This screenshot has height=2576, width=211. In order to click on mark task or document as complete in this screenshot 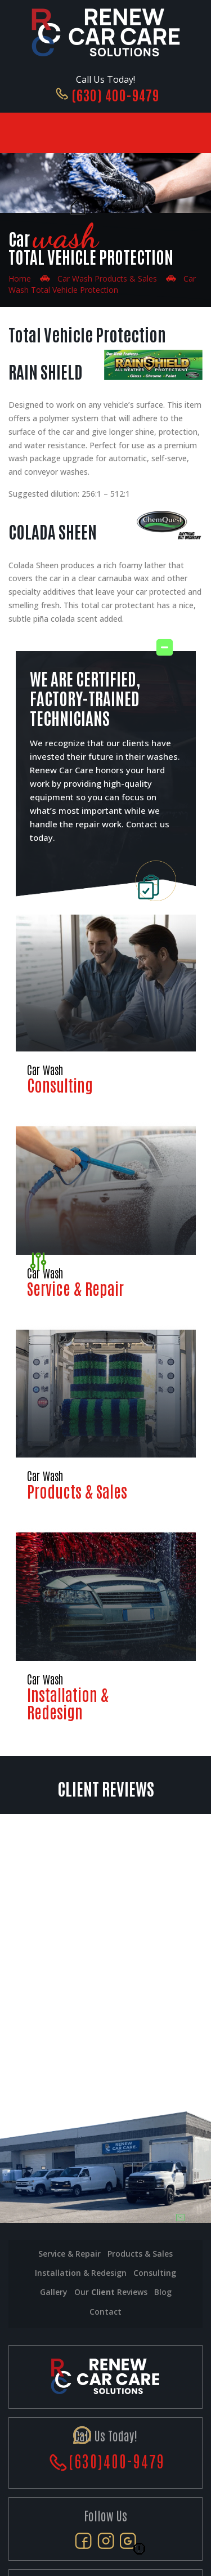, I will do `click(149, 887)`.